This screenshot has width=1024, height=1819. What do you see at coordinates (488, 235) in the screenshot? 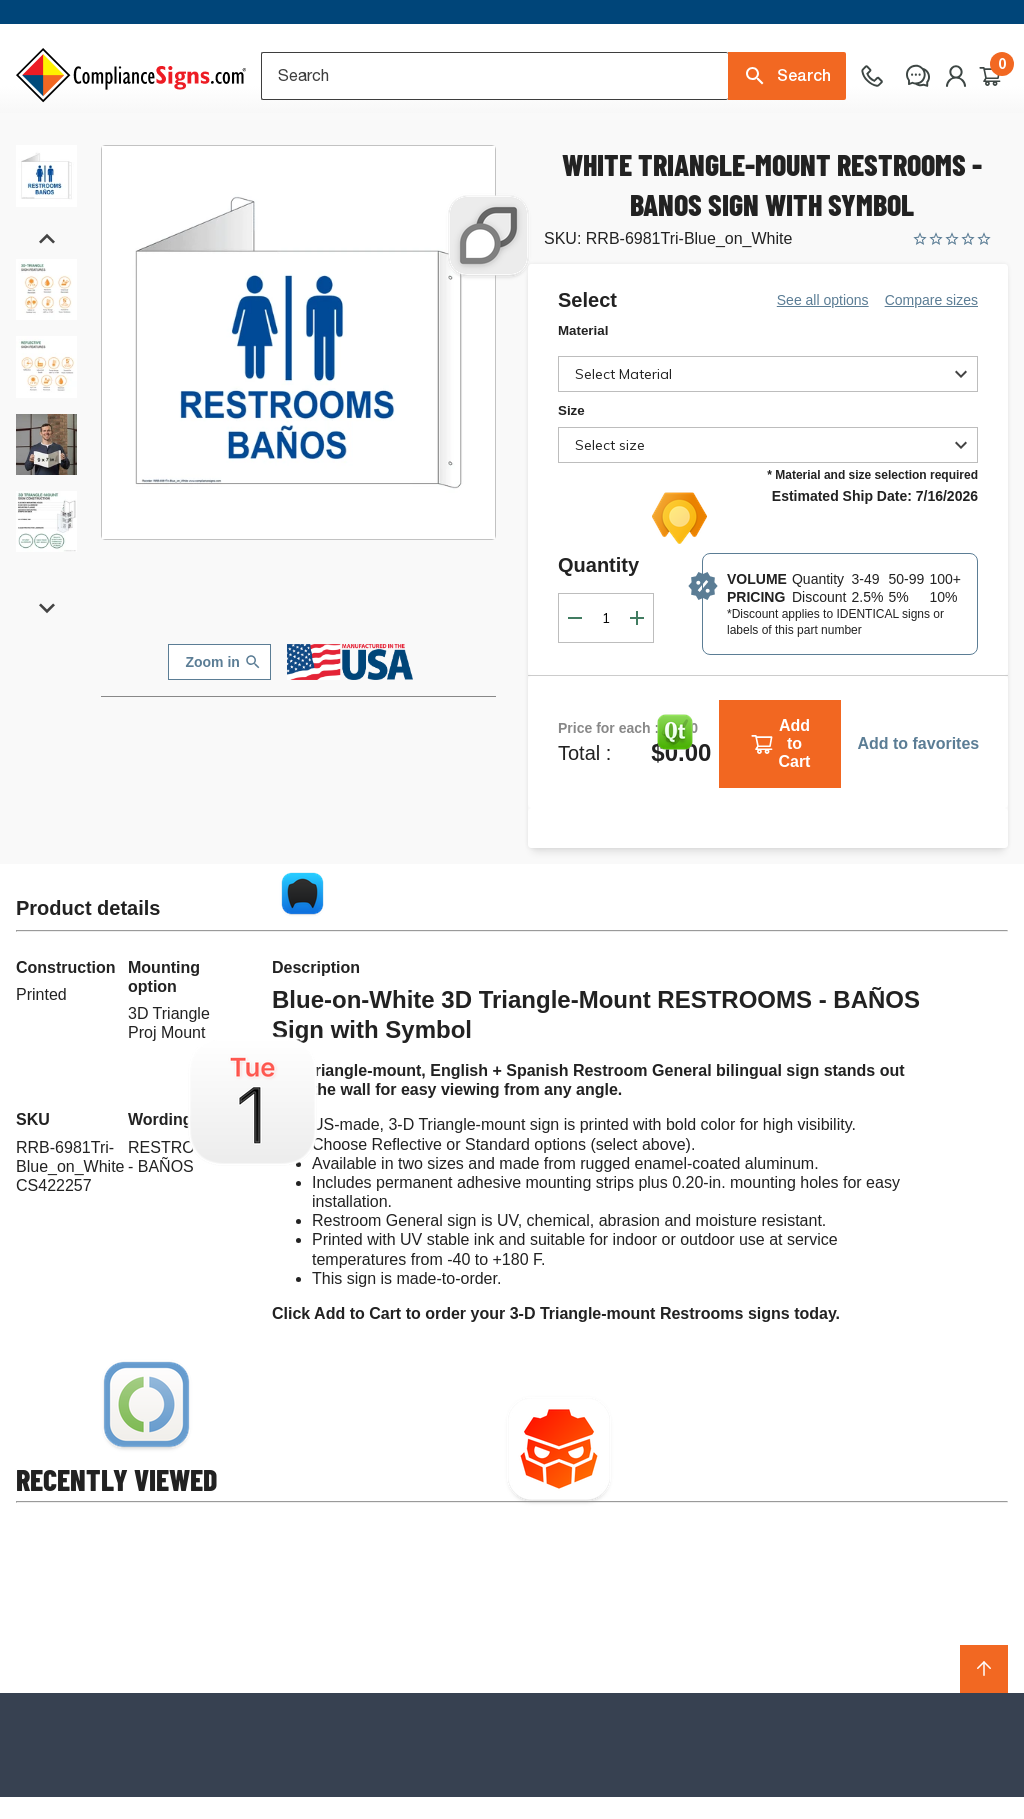
I see `launch the korora linux distribution app` at bounding box center [488, 235].